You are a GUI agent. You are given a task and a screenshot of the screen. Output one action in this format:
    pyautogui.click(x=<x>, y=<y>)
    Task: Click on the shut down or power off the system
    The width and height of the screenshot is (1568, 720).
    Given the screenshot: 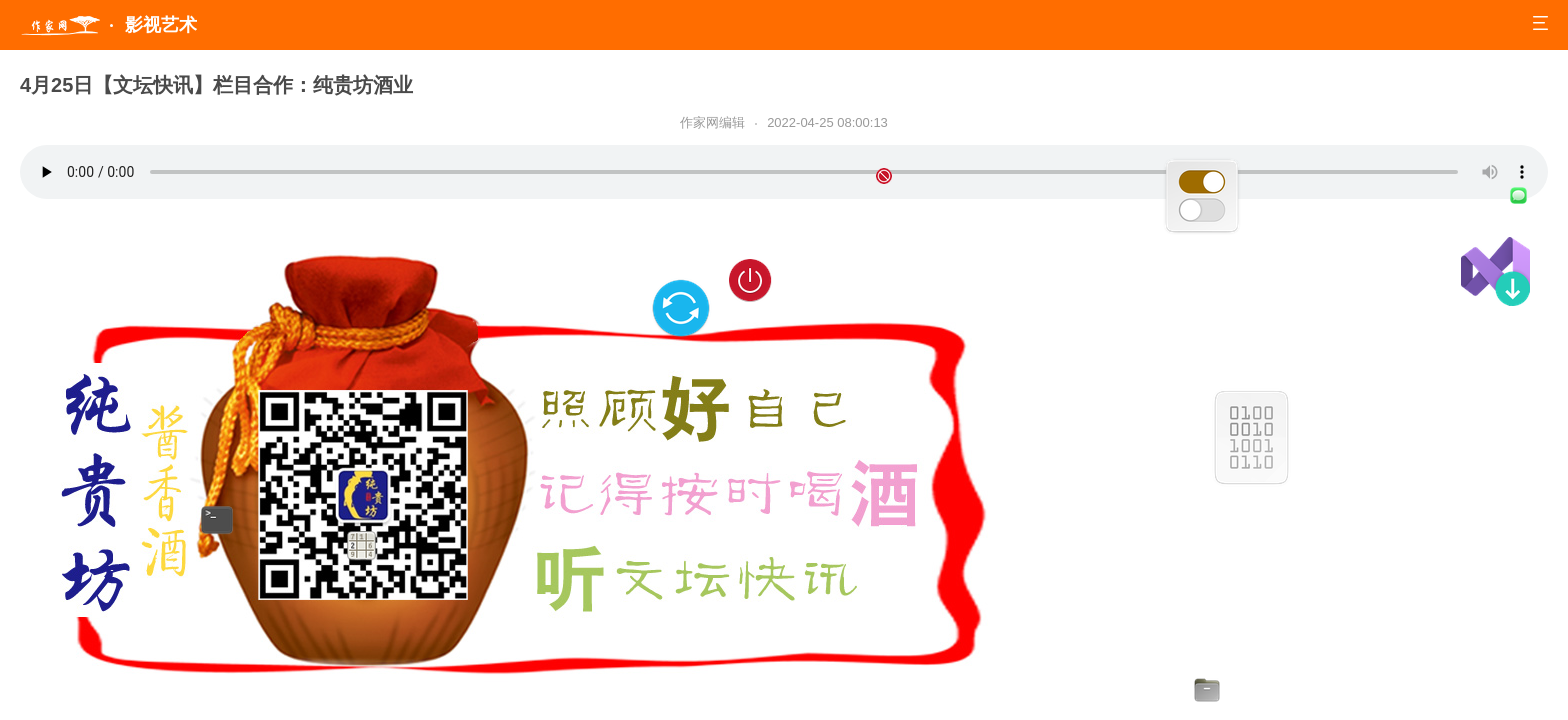 What is the action you would take?
    pyautogui.click(x=751, y=281)
    